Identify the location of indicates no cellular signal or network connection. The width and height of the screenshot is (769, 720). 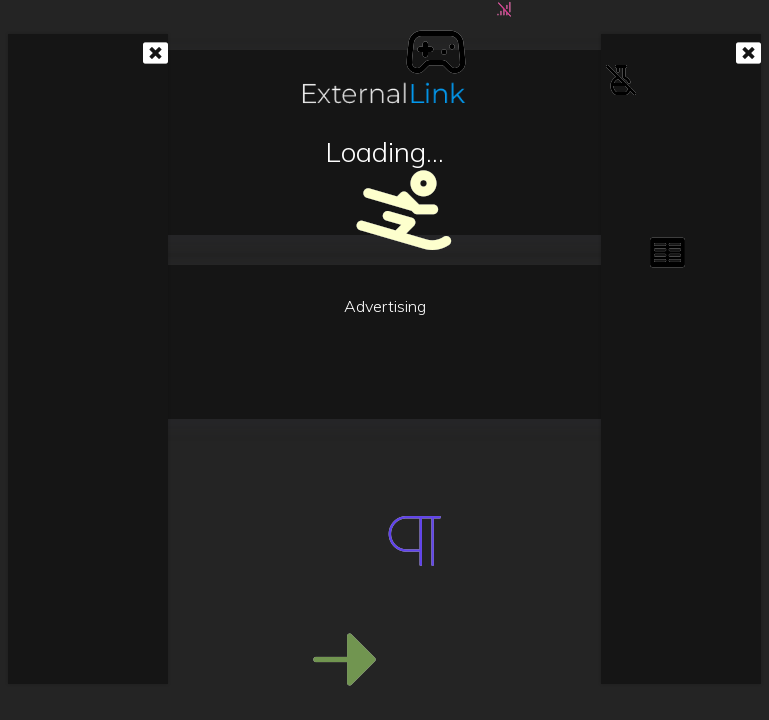
(504, 9).